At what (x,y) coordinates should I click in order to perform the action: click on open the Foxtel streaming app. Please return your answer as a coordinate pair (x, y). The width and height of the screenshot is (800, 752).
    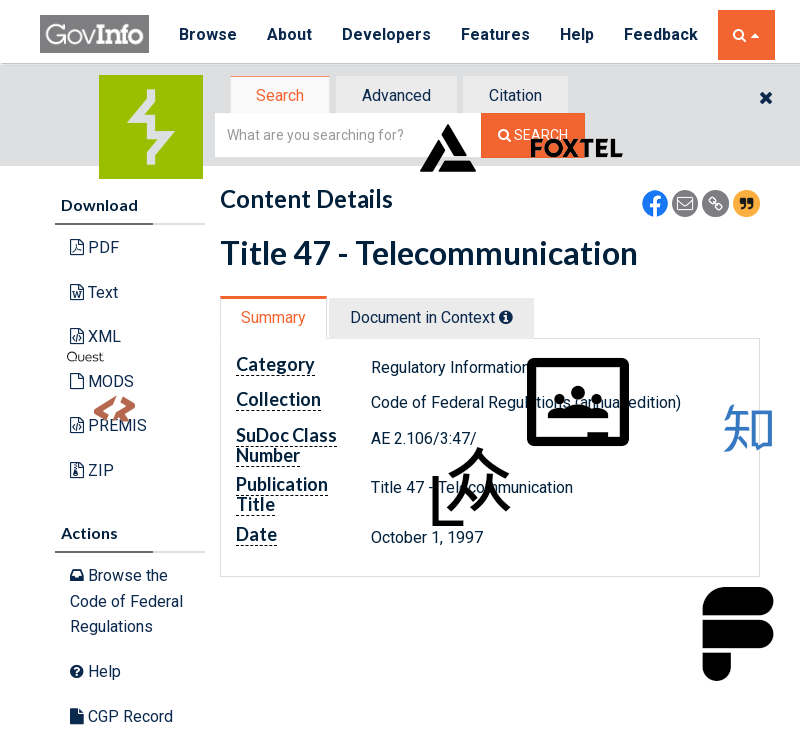
    Looking at the image, I should click on (577, 148).